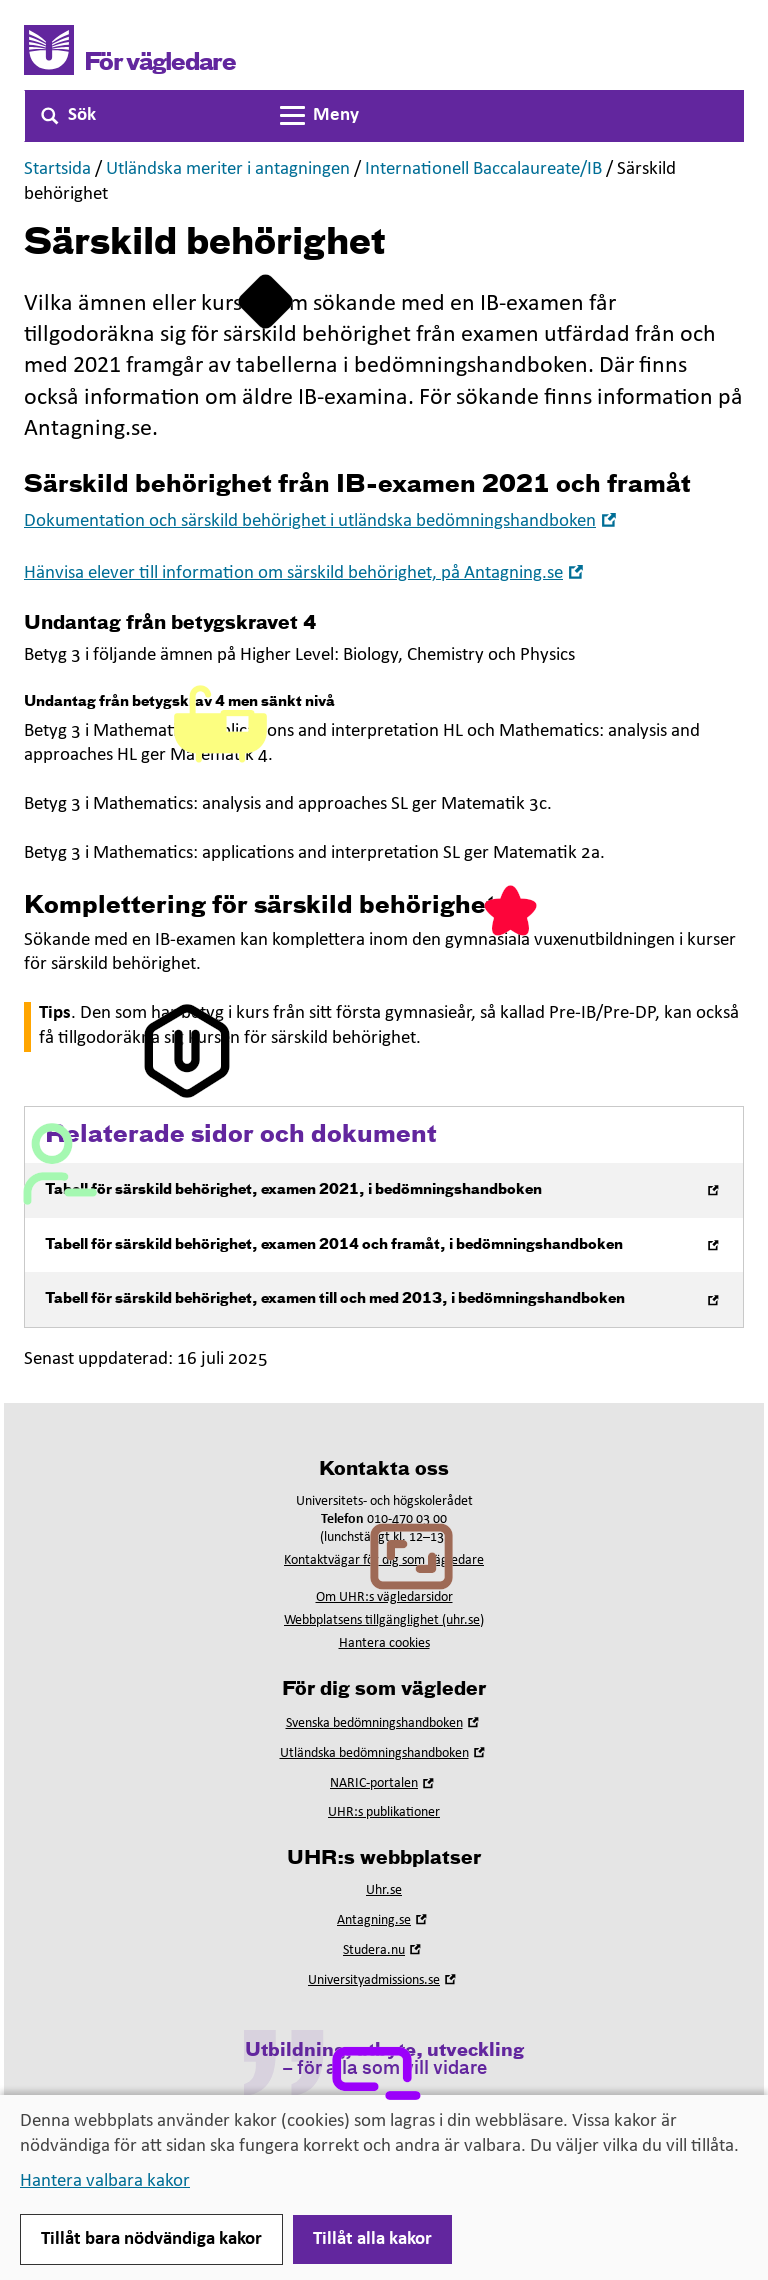 The image size is (768, 2280). Describe the element at coordinates (372, 2069) in the screenshot. I see `remove a variable from your code` at that location.